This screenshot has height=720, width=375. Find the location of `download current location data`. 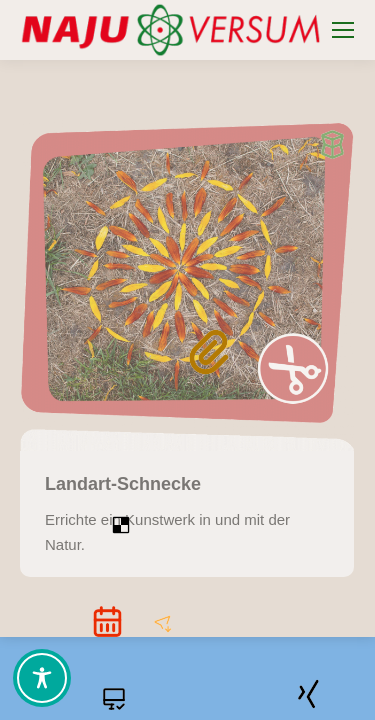

download current location data is located at coordinates (162, 623).